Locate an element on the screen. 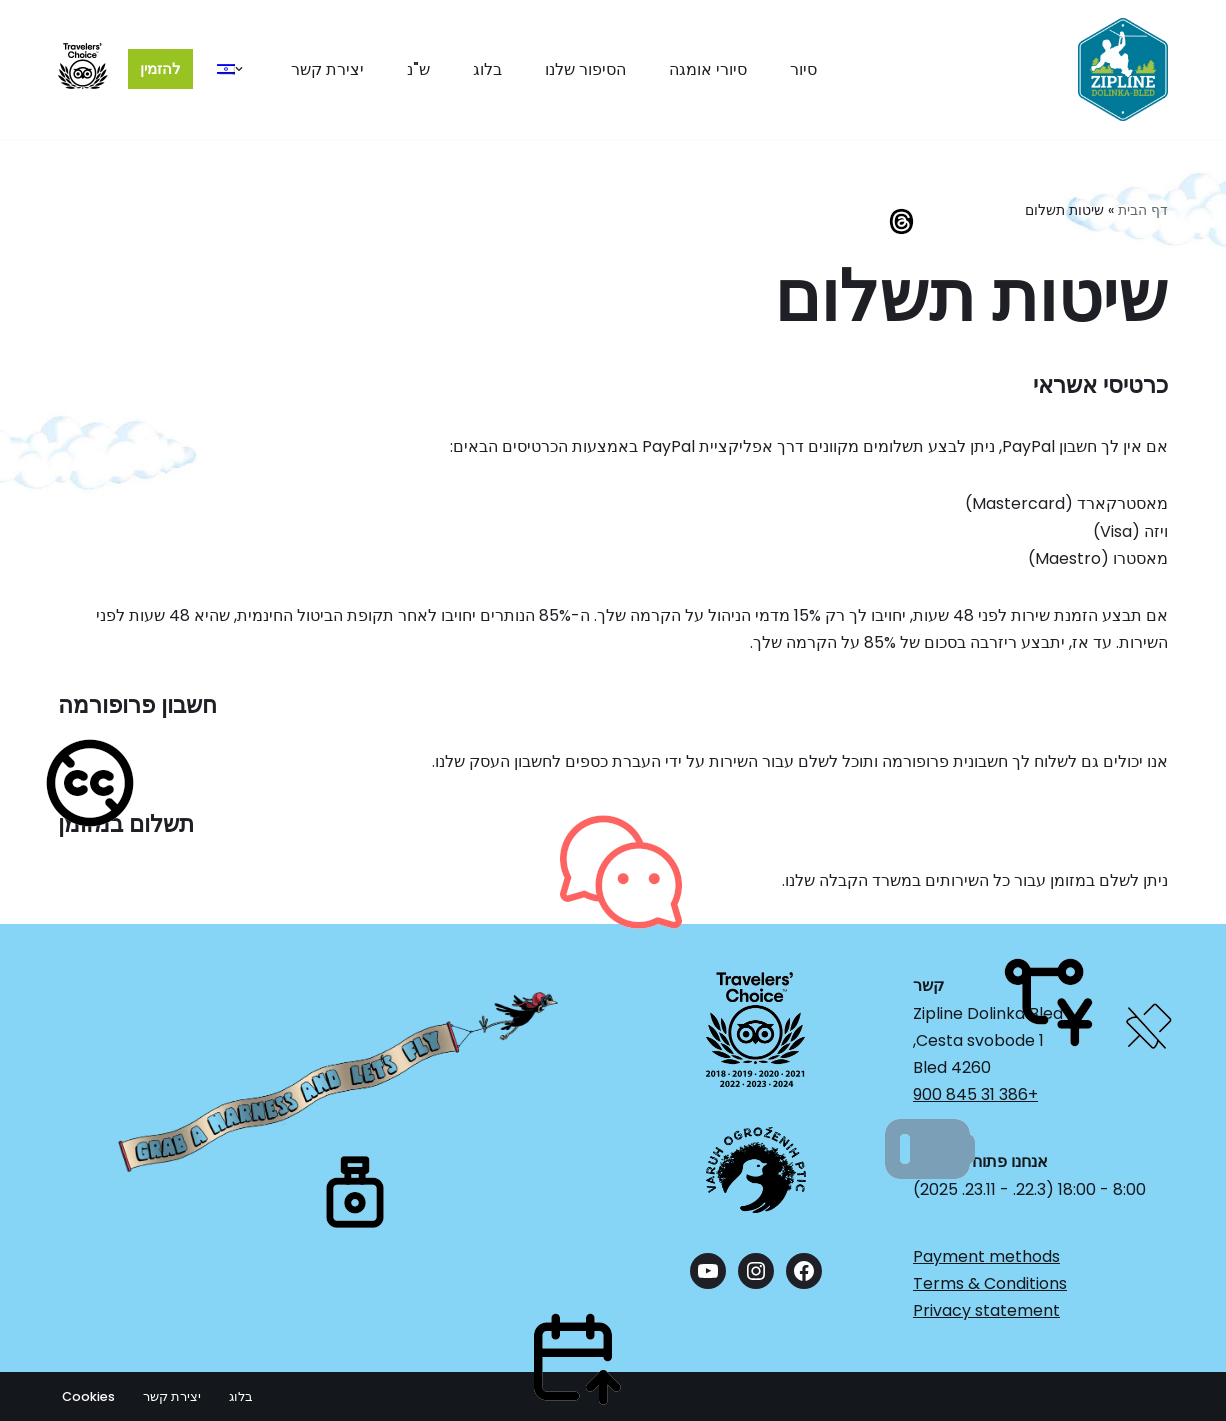 The height and width of the screenshot is (1421, 1226). indicates content is not available under creative commons license is located at coordinates (90, 783).